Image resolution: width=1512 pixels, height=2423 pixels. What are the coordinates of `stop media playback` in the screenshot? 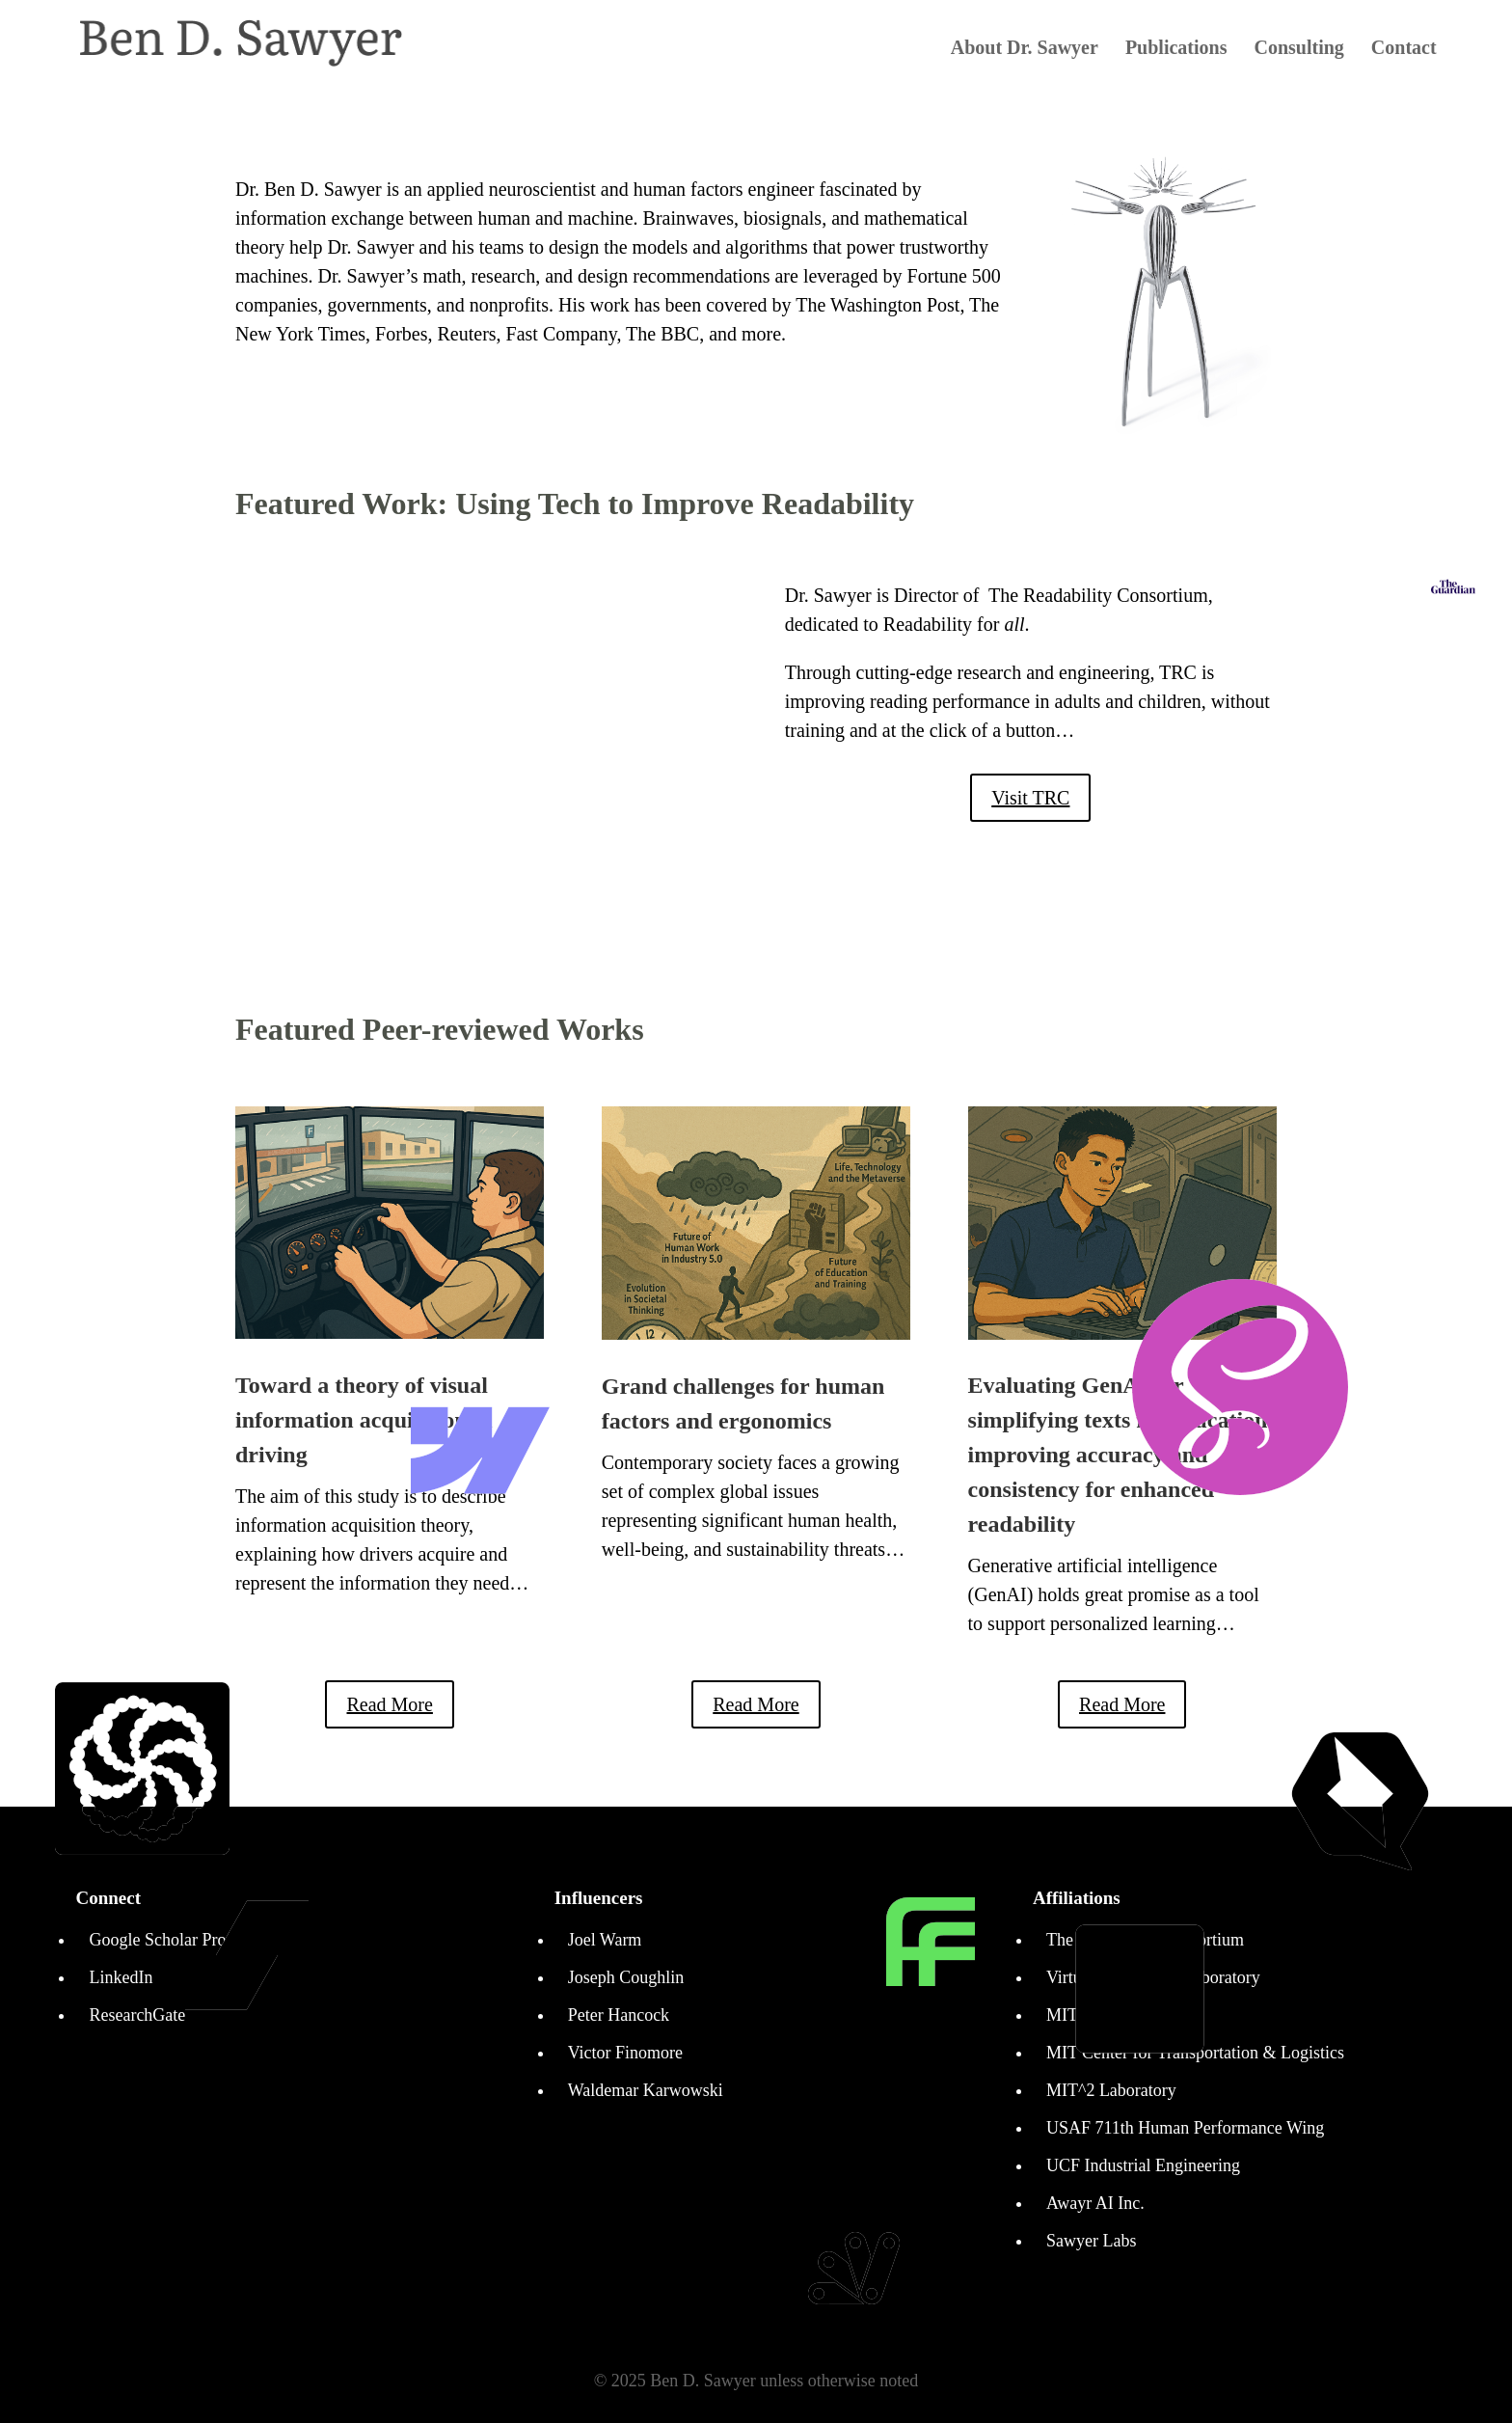 It's located at (1140, 1989).